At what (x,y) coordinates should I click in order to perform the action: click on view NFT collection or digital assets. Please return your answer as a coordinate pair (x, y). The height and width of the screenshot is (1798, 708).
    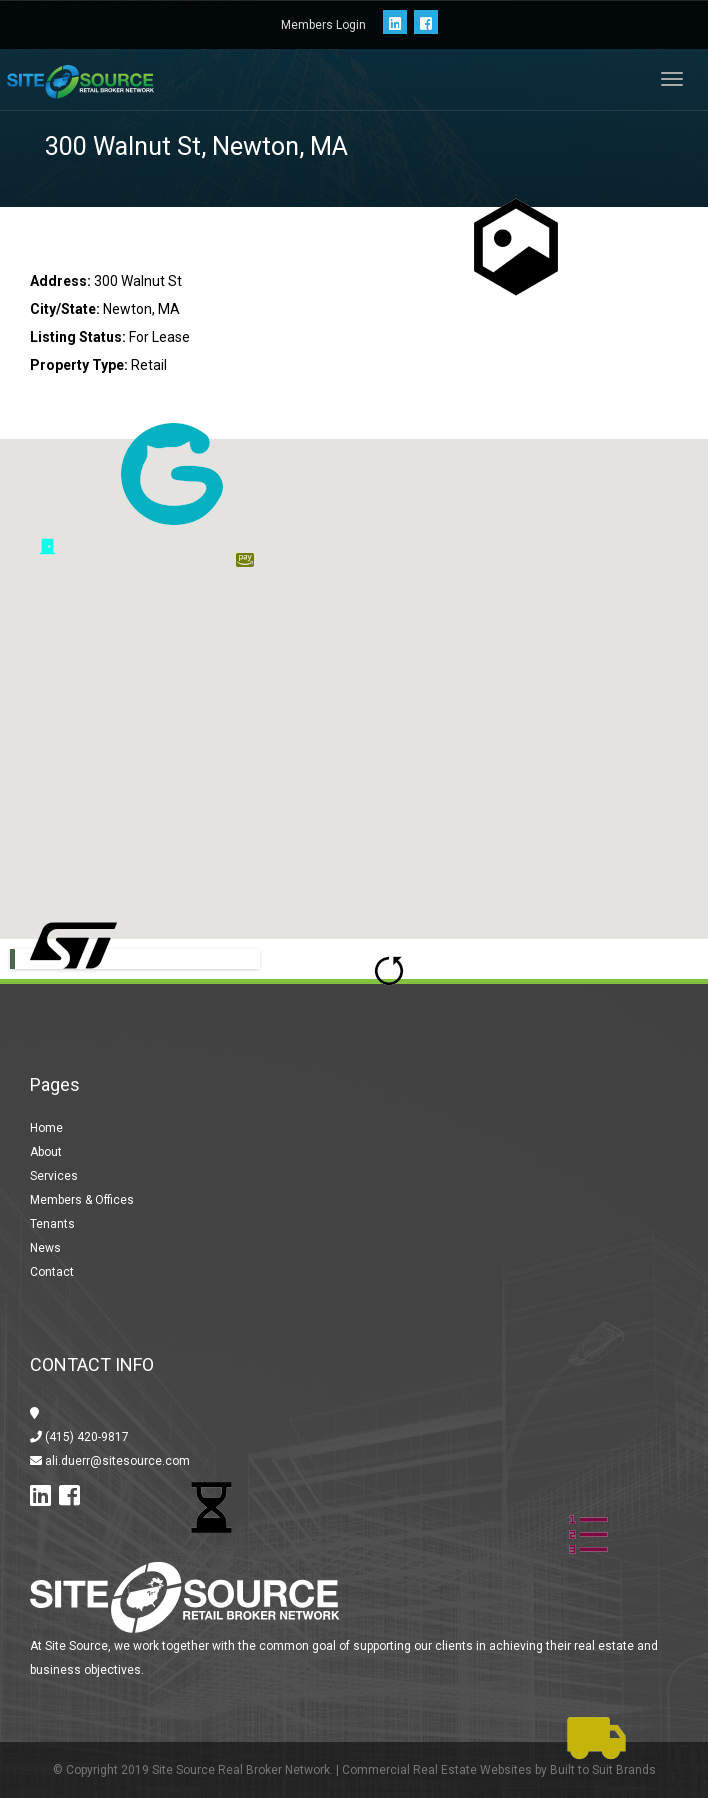
    Looking at the image, I should click on (516, 247).